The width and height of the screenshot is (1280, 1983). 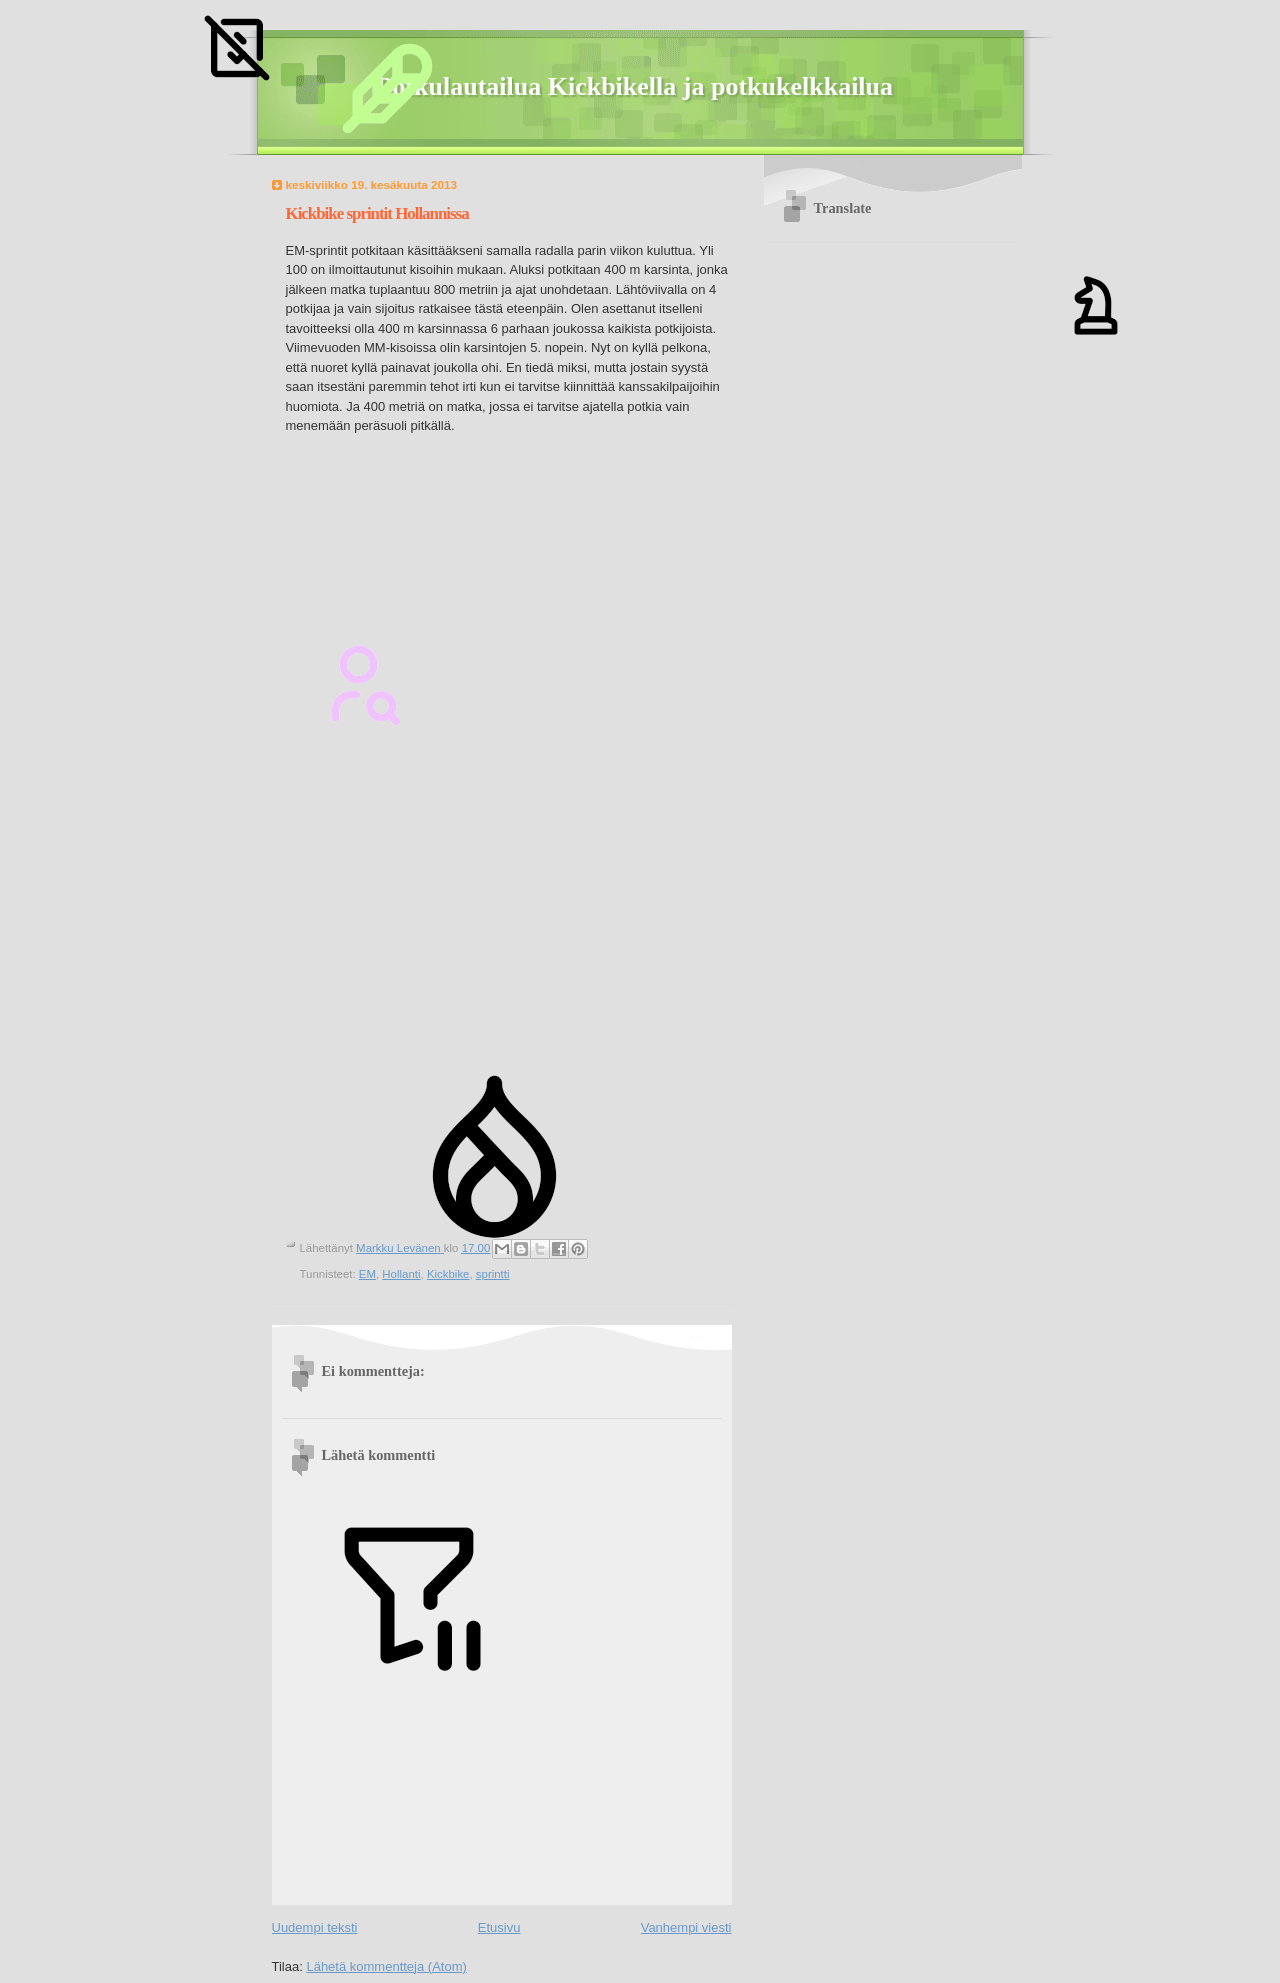 What do you see at coordinates (358, 683) in the screenshot?
I see `search for a user or contact` at bounding box center [358, 683].